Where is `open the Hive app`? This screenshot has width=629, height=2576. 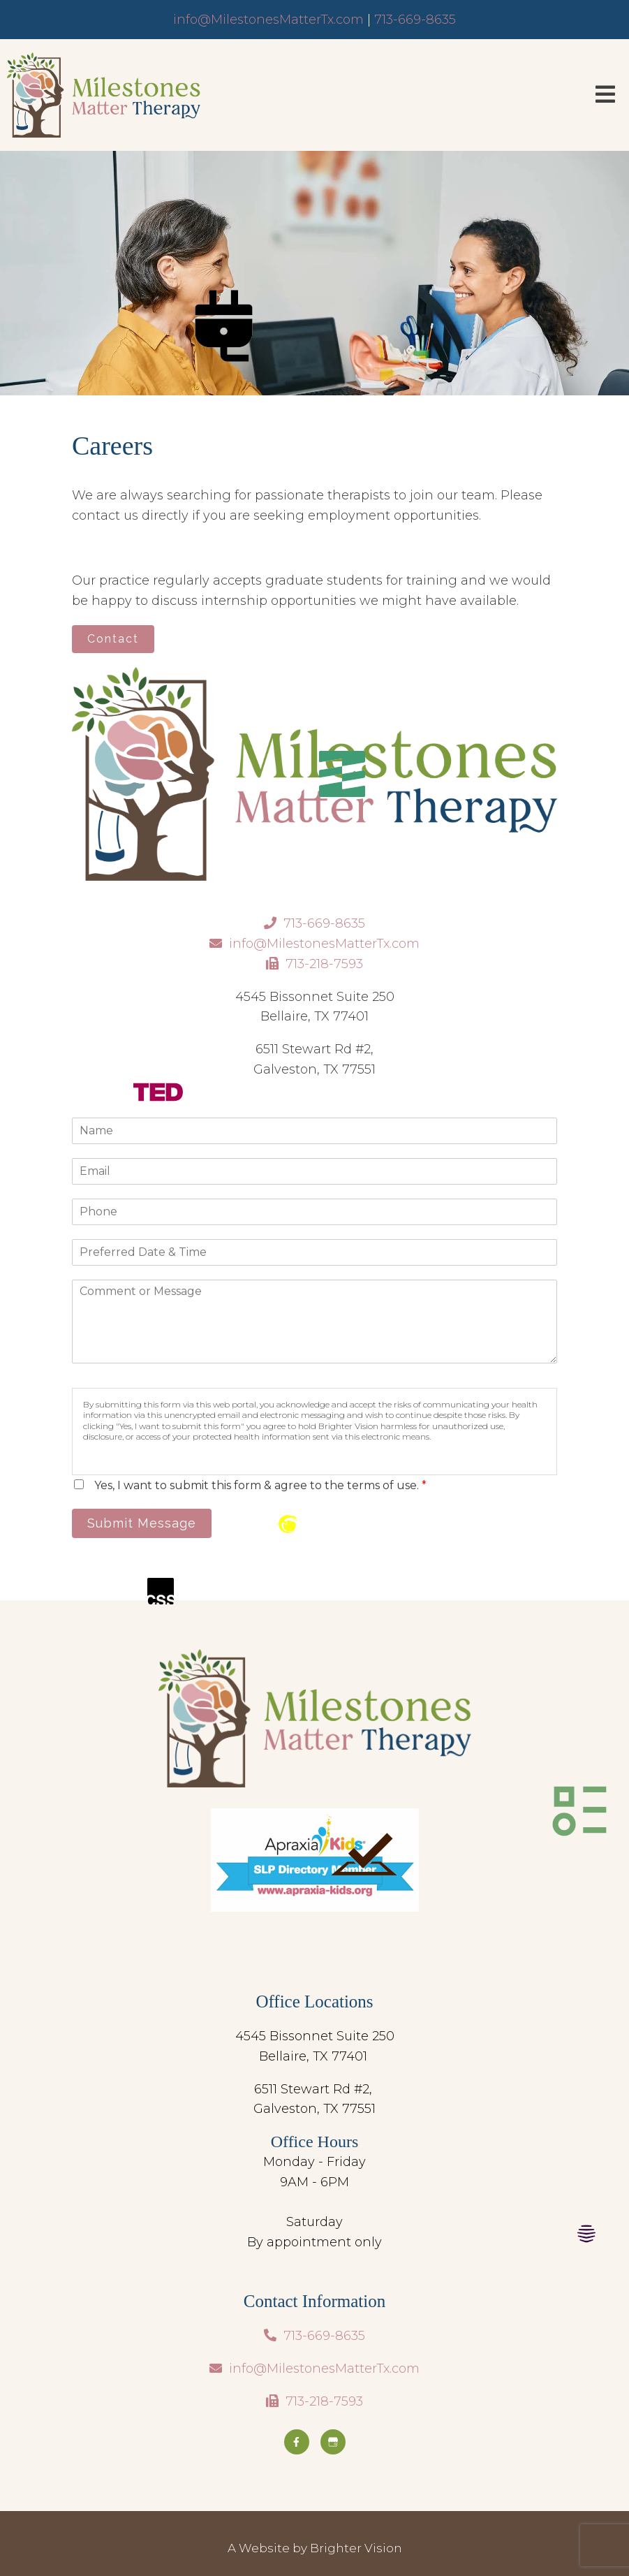
open the Hive app is located at coordinates (586, 2234).